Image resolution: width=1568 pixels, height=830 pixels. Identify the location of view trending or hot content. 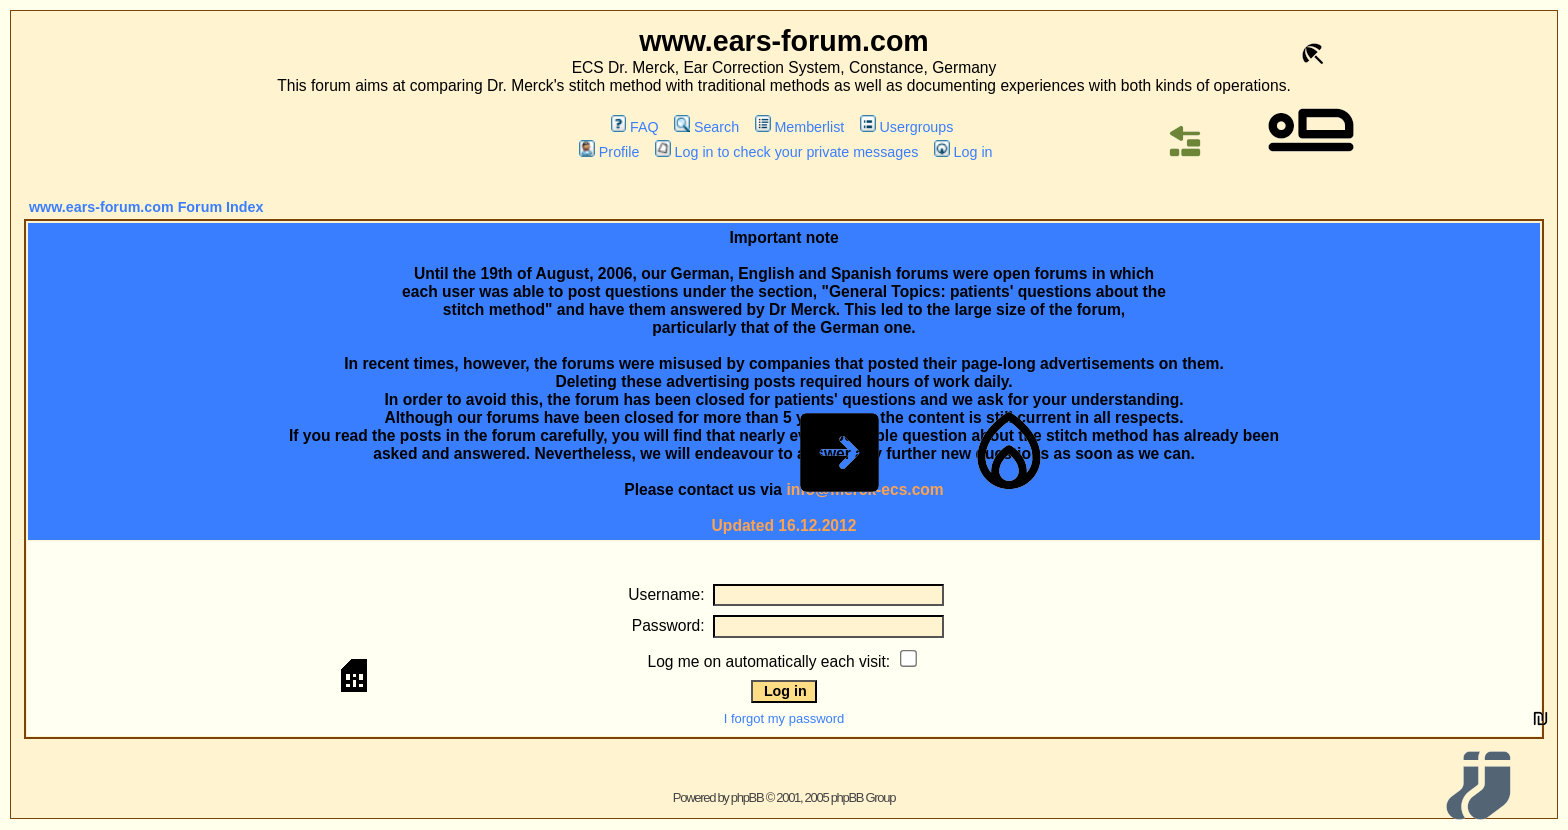
(1009, 452).